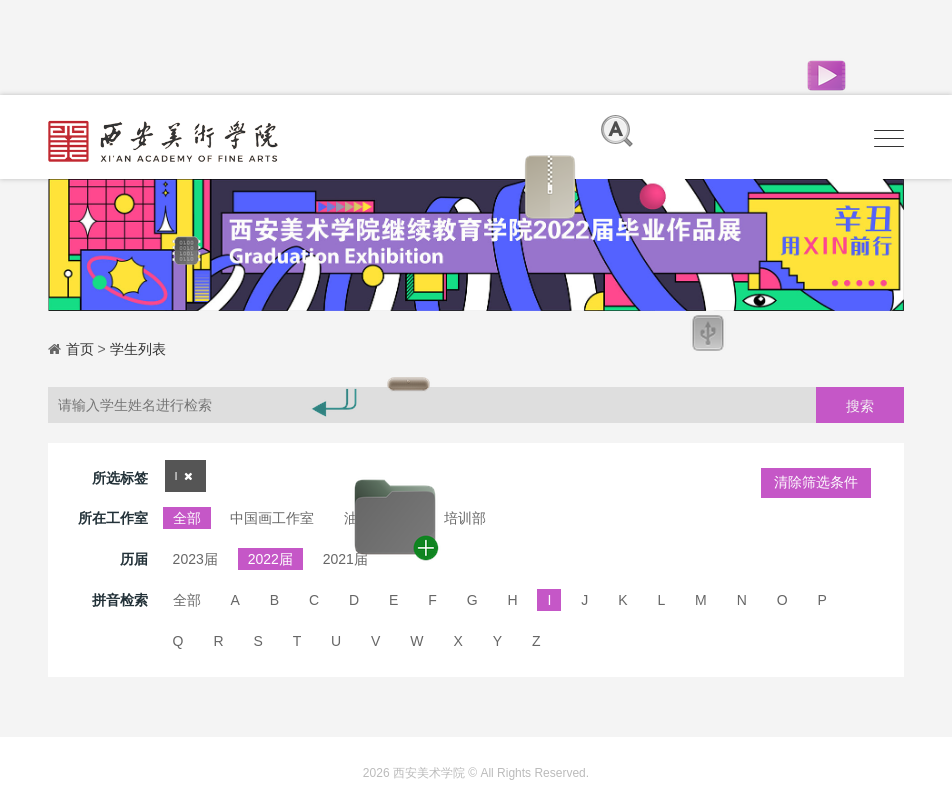 This screenshot has width=952, height=812. What do you see at coordinates (617, 131) in the screenshot?
I see `search for files or documents` at bounding box center [617, 131].